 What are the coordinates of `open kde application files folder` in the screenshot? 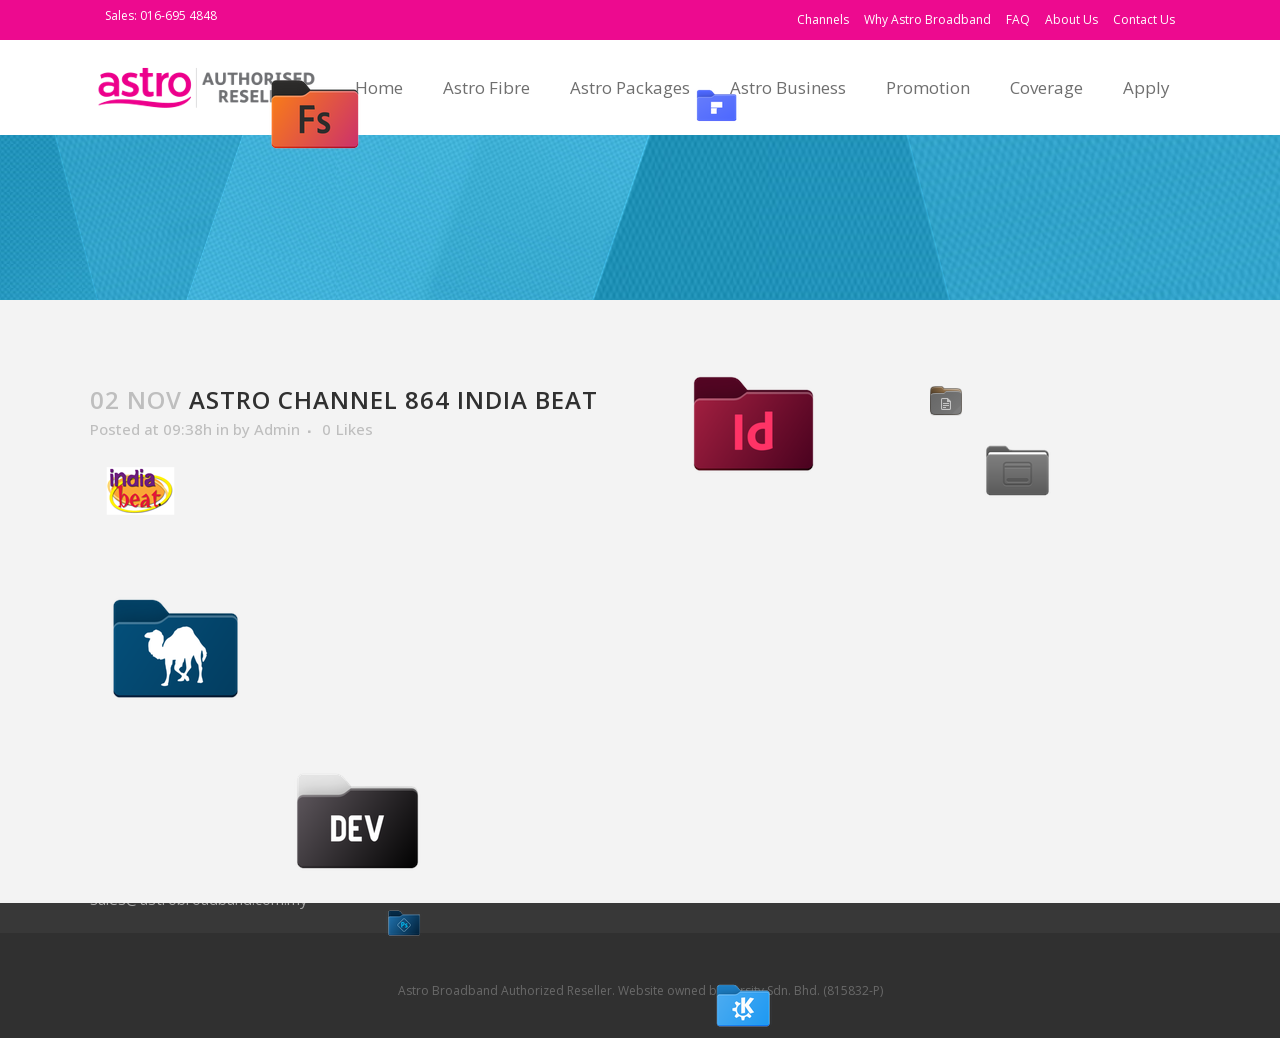 It's located at (743, 1007).